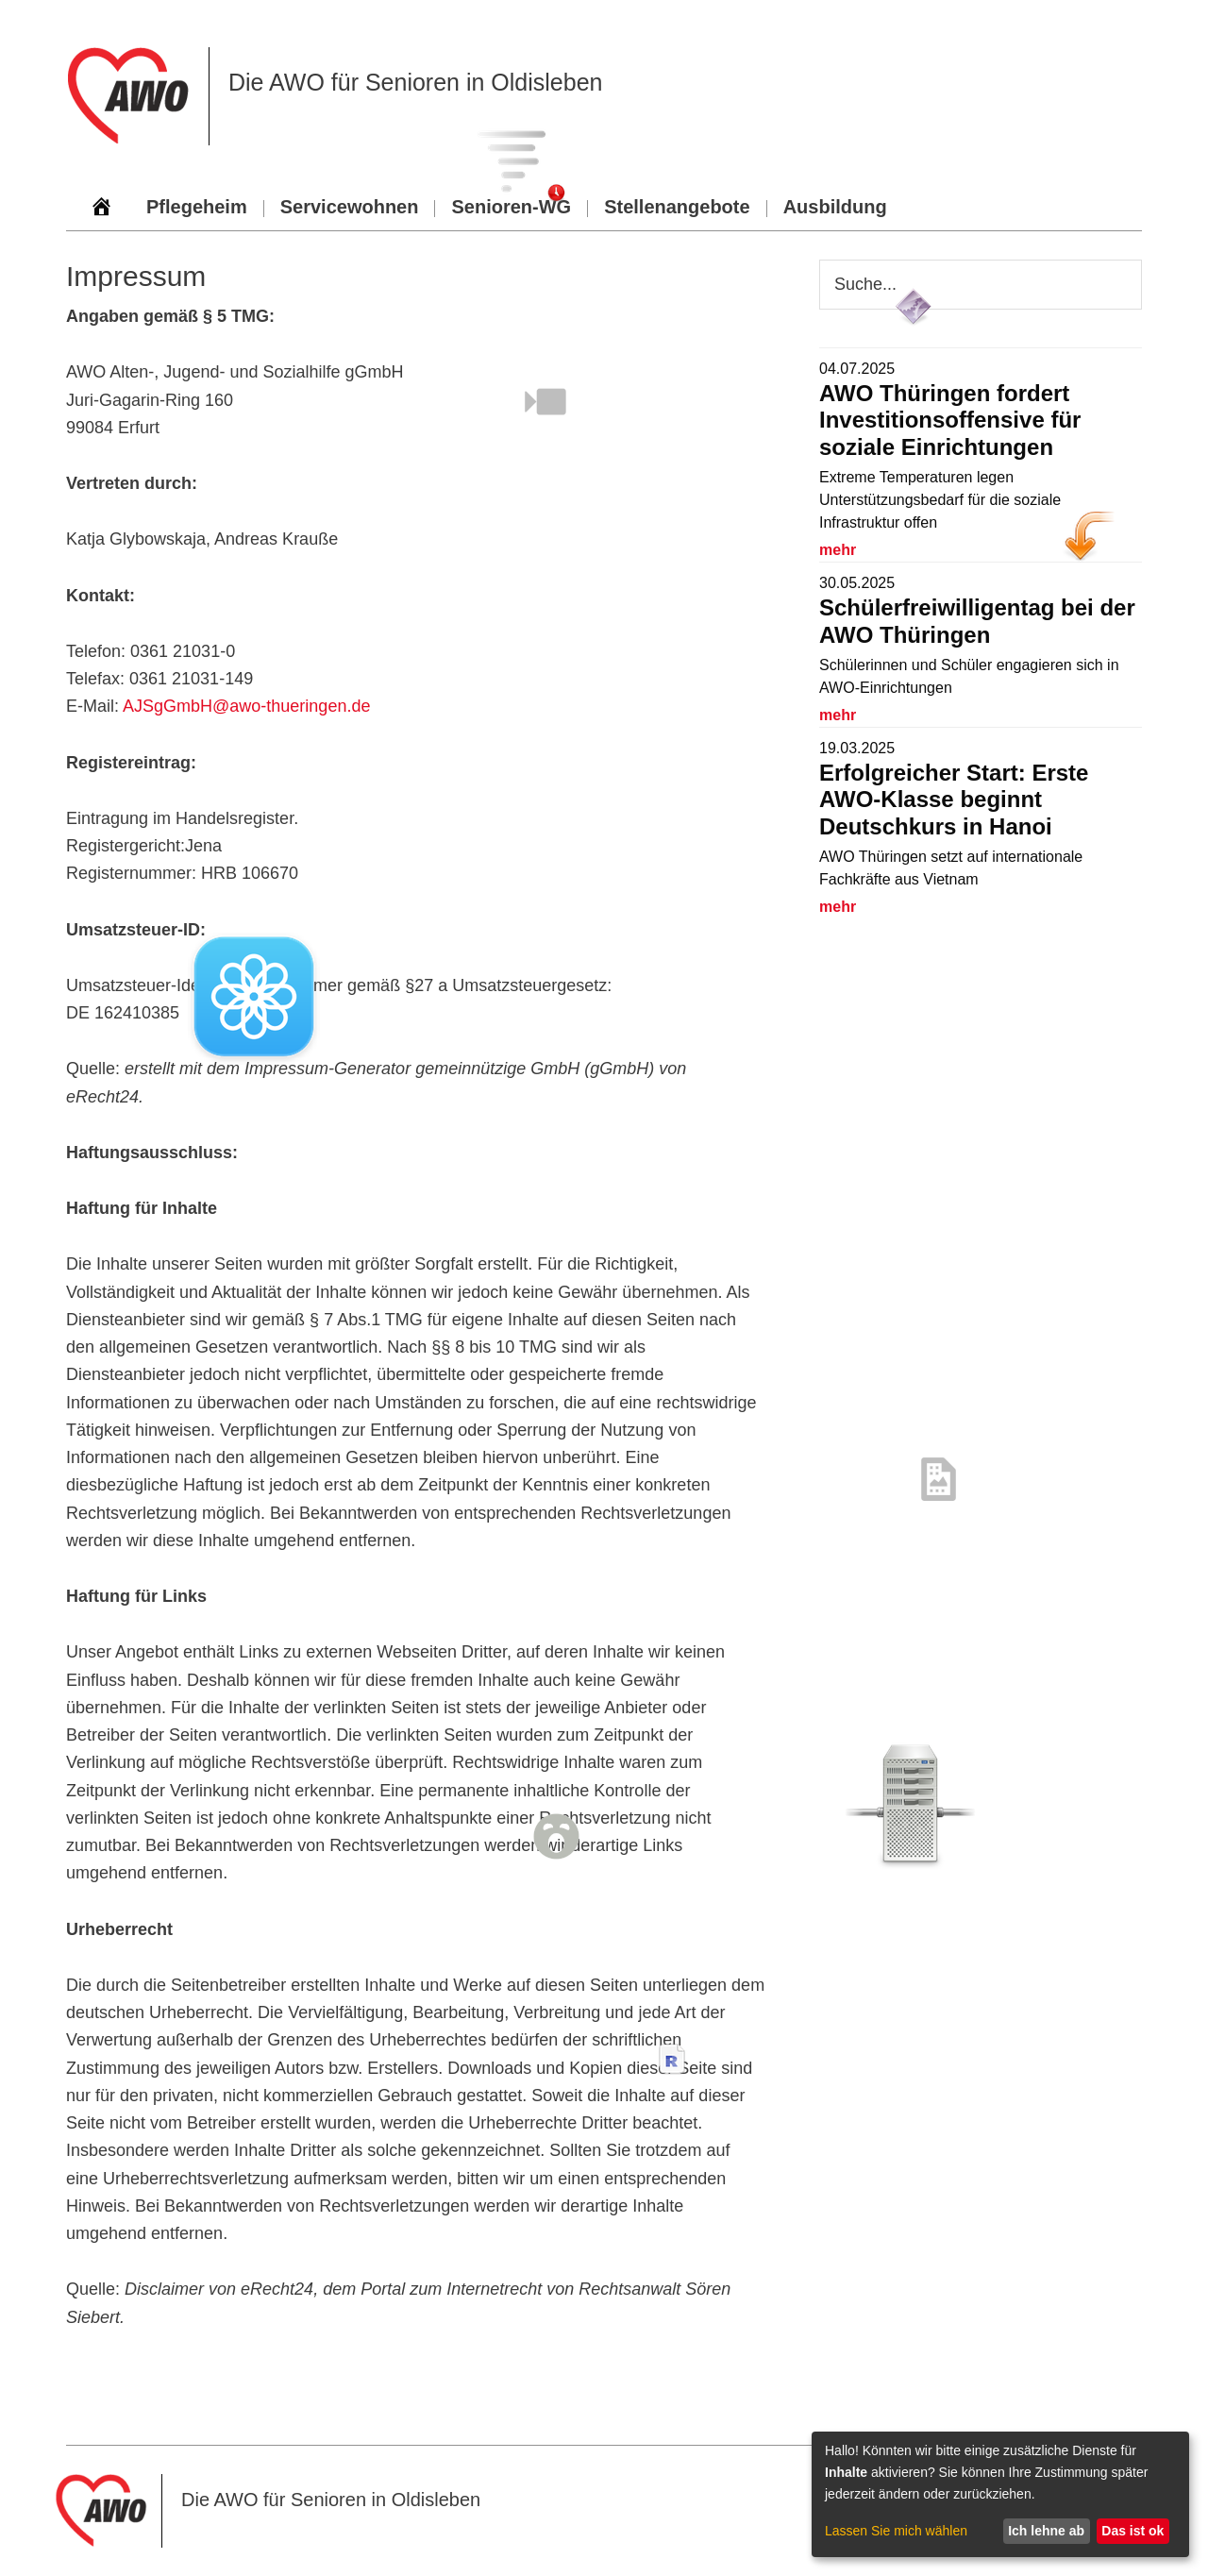 This screenshot has height=2576, width=1208. What do you see at coordinates (254, 999) in the screenshot?
I see `open graphics application settings` at bounding box center [254, 999].